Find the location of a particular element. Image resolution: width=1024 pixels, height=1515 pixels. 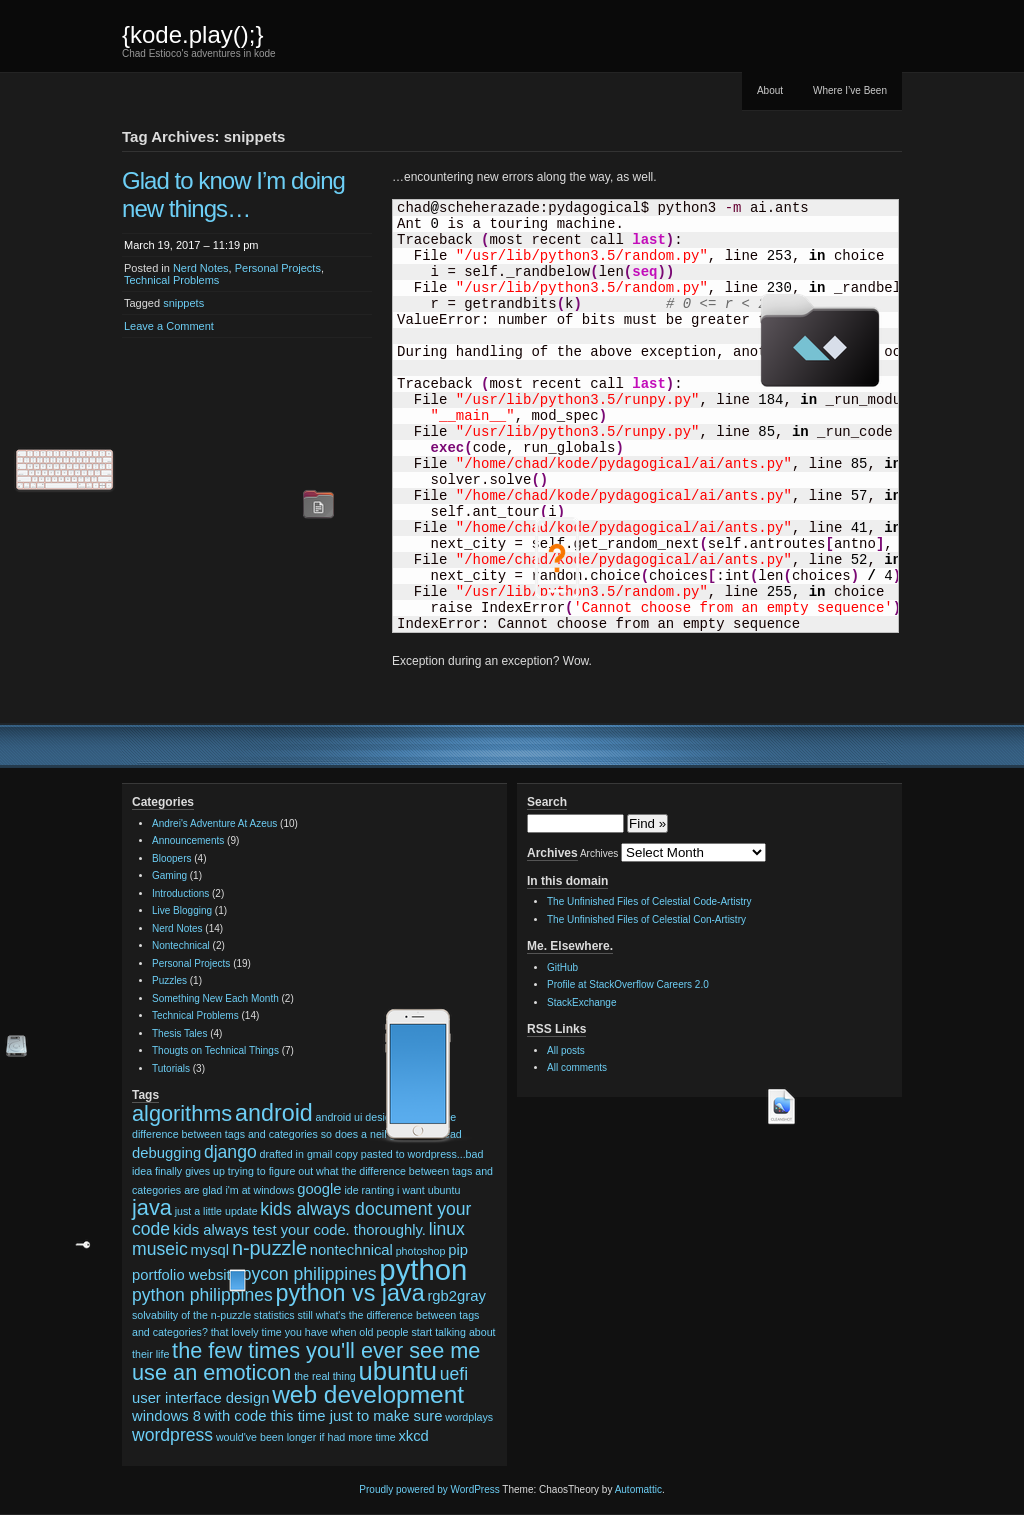

open a screenshot or capture in CleanShot X is located at coordinates (781, 1106).